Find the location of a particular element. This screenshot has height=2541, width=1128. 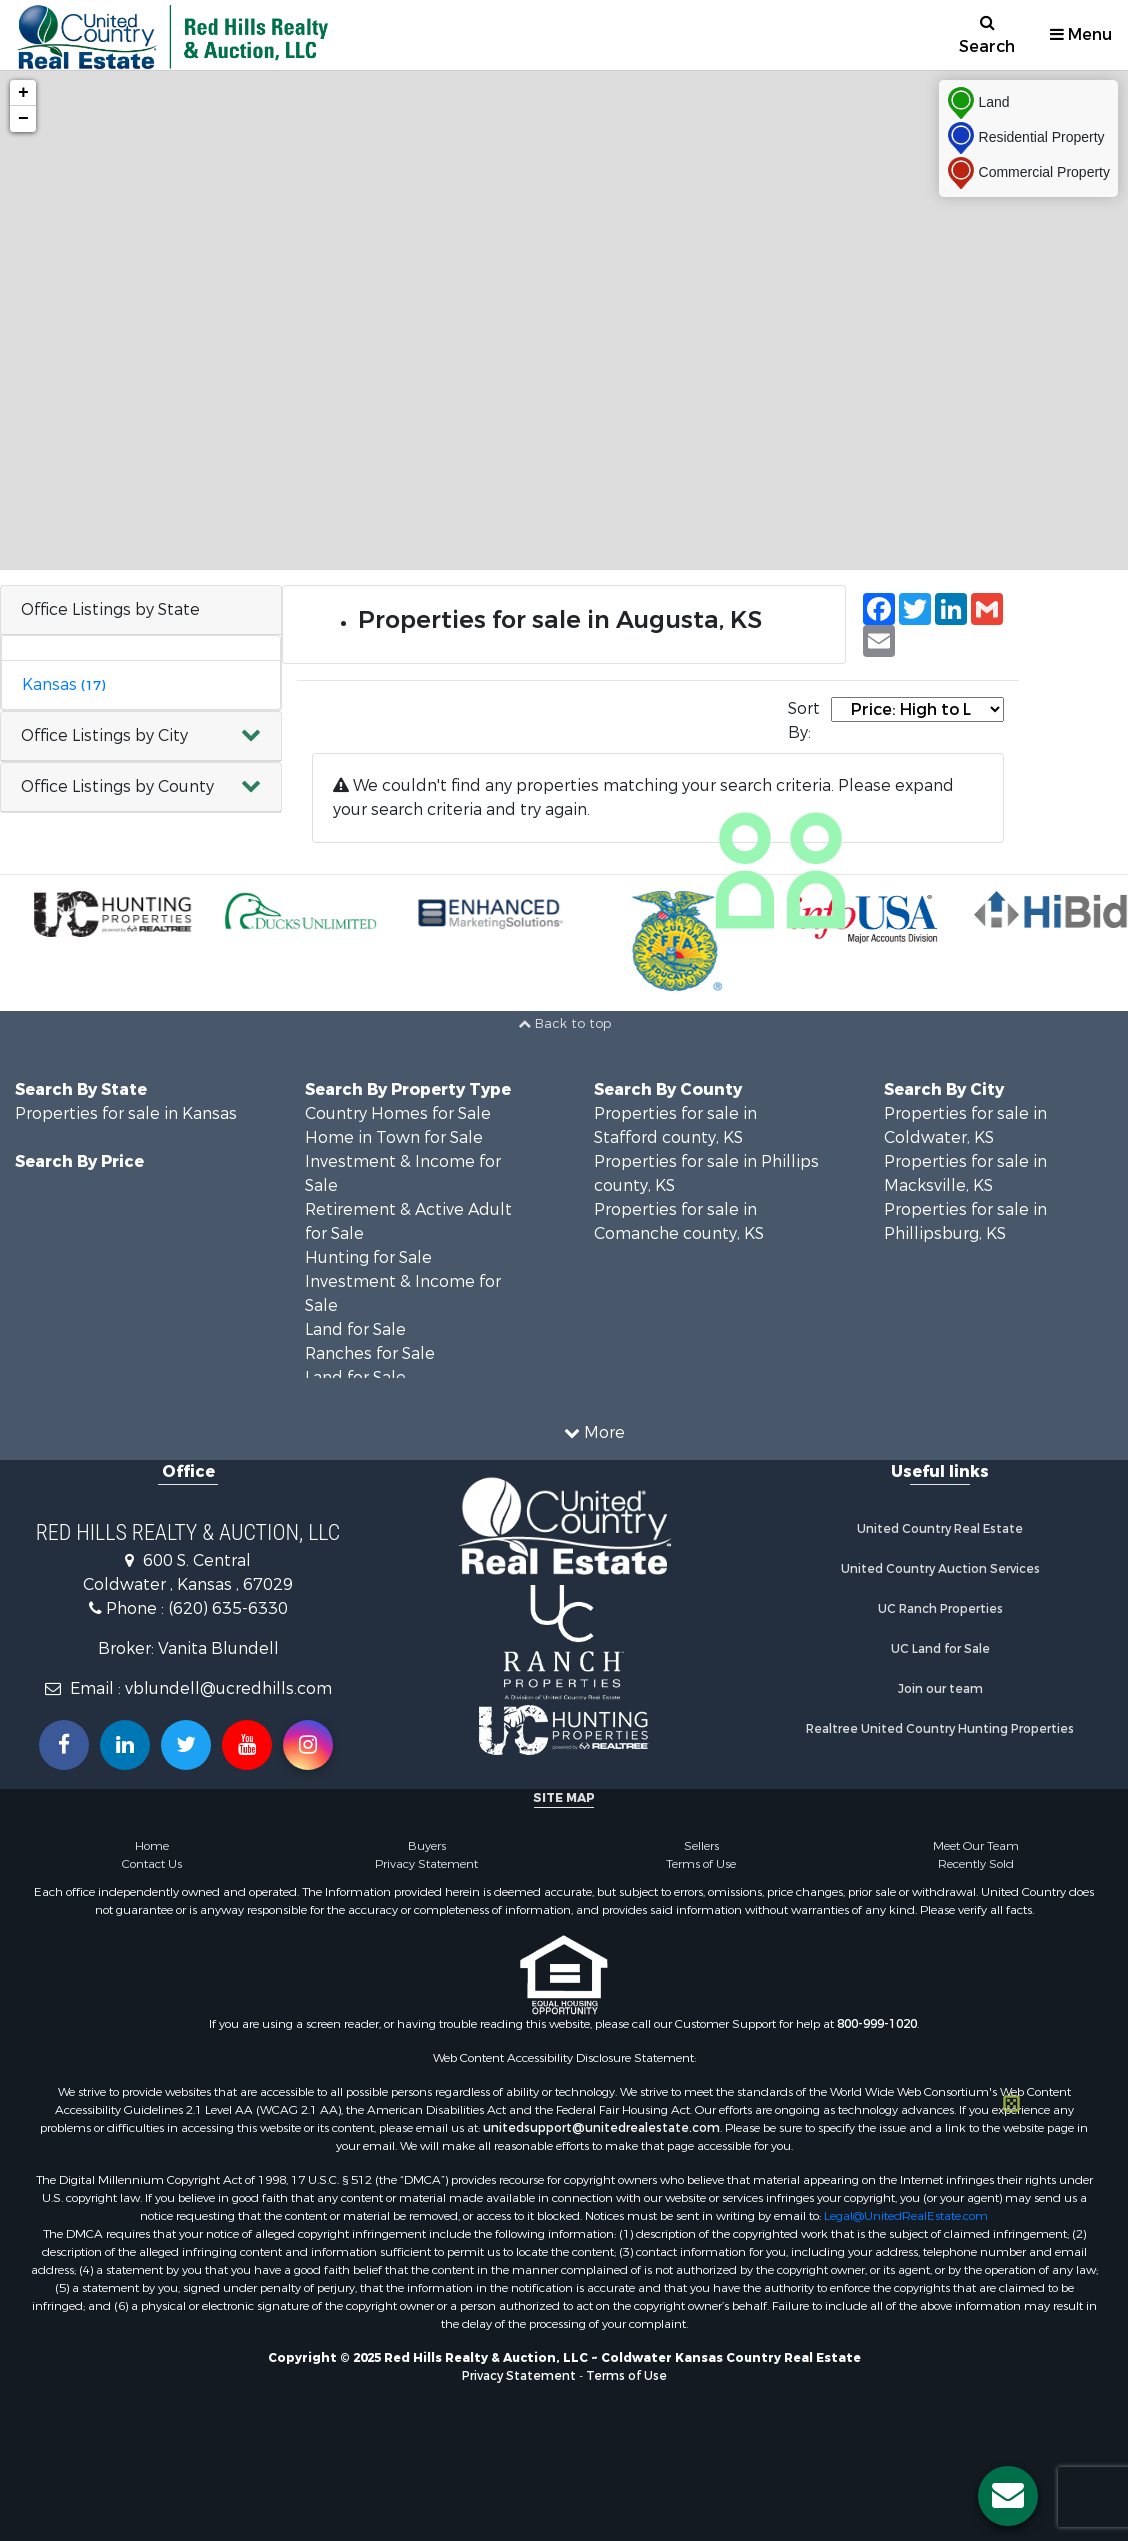

randomize or shuffle content is located at coordinates (1011, 2103).